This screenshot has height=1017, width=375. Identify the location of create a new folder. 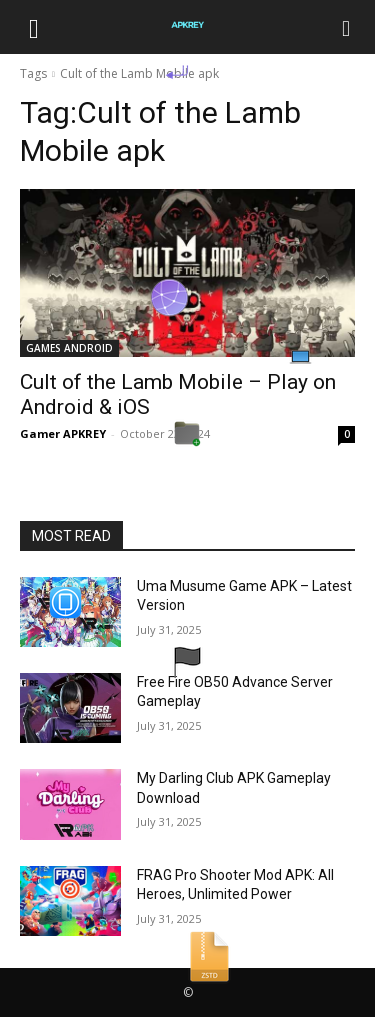
(187, 433).